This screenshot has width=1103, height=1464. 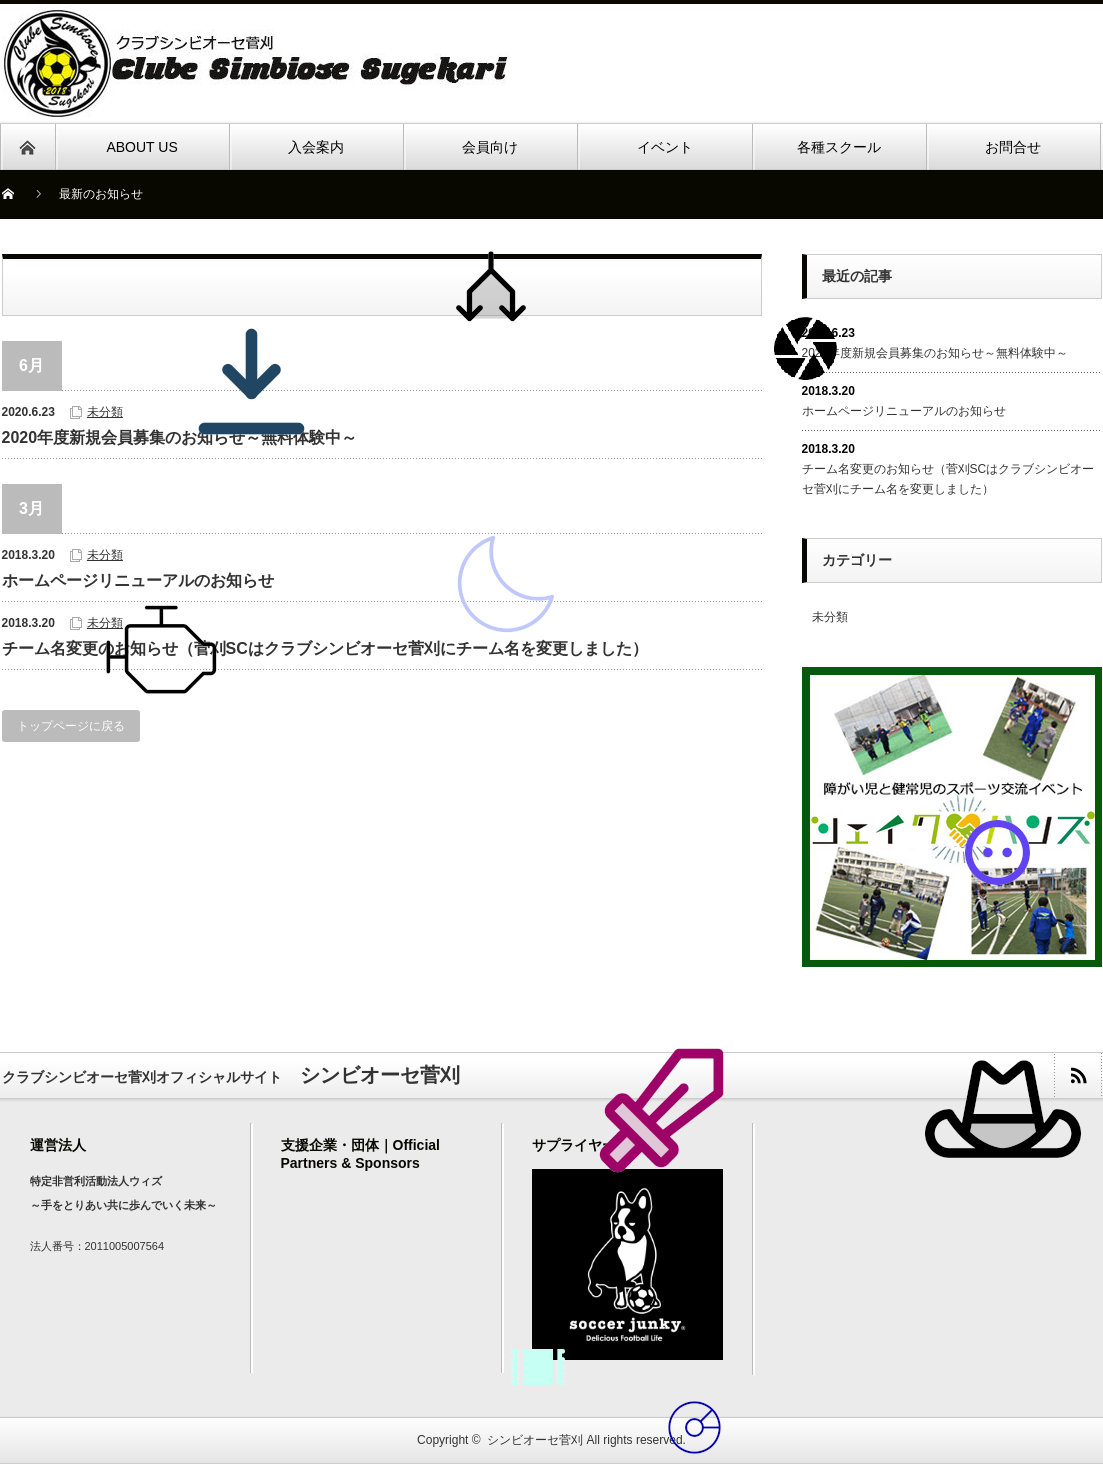 I want to click on split content into multiple paths, so click(x=491, y=289).